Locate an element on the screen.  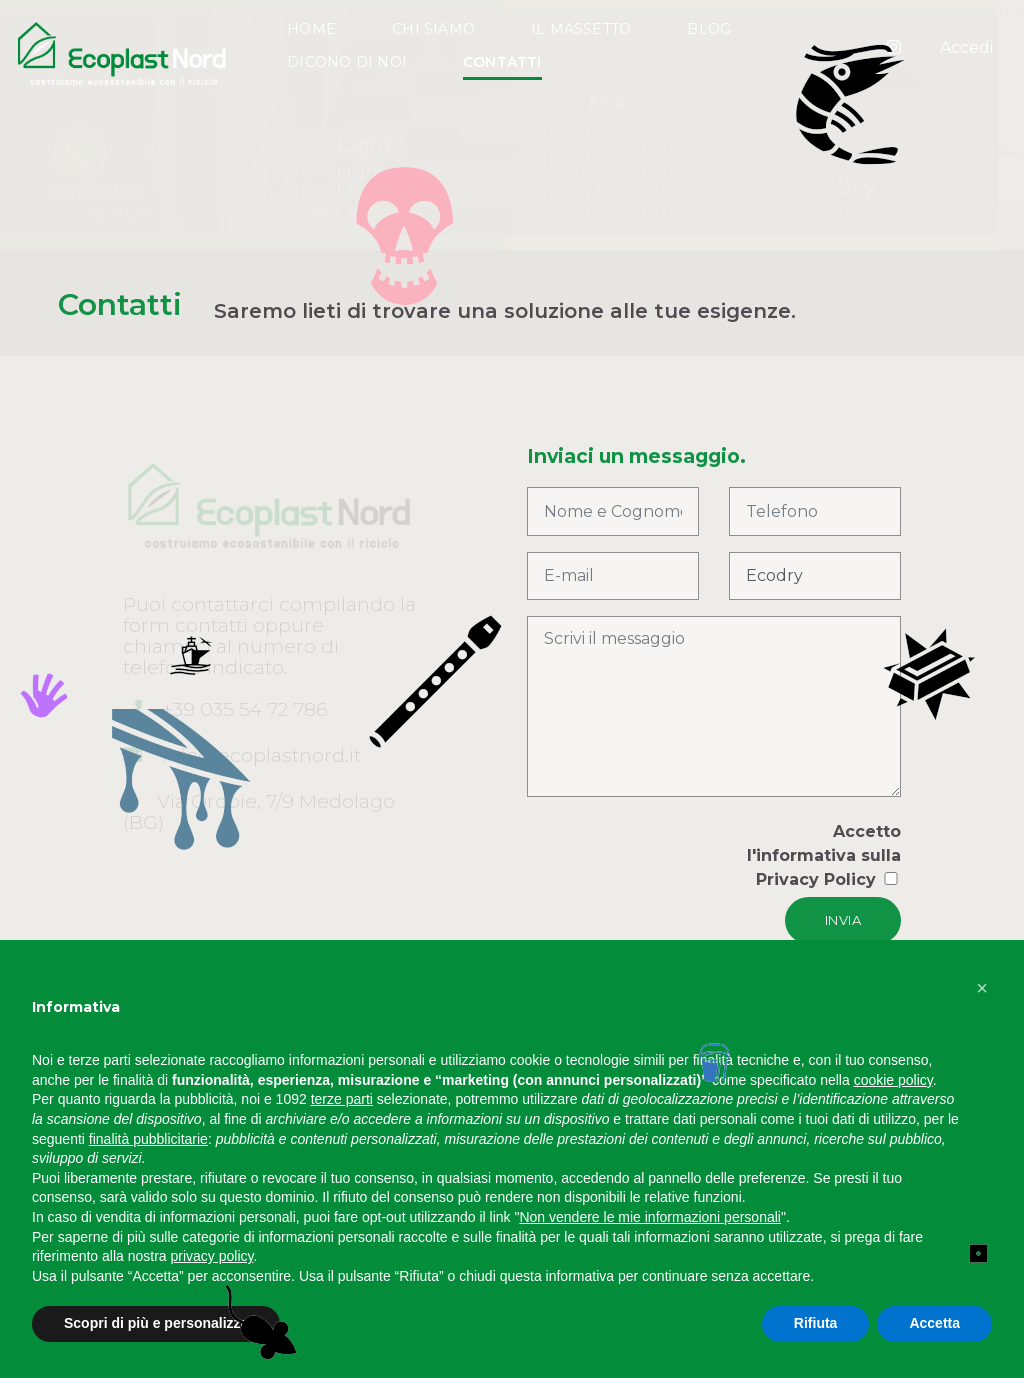
a bucket or container item in game inventory is located at coordinates (714, 1061).